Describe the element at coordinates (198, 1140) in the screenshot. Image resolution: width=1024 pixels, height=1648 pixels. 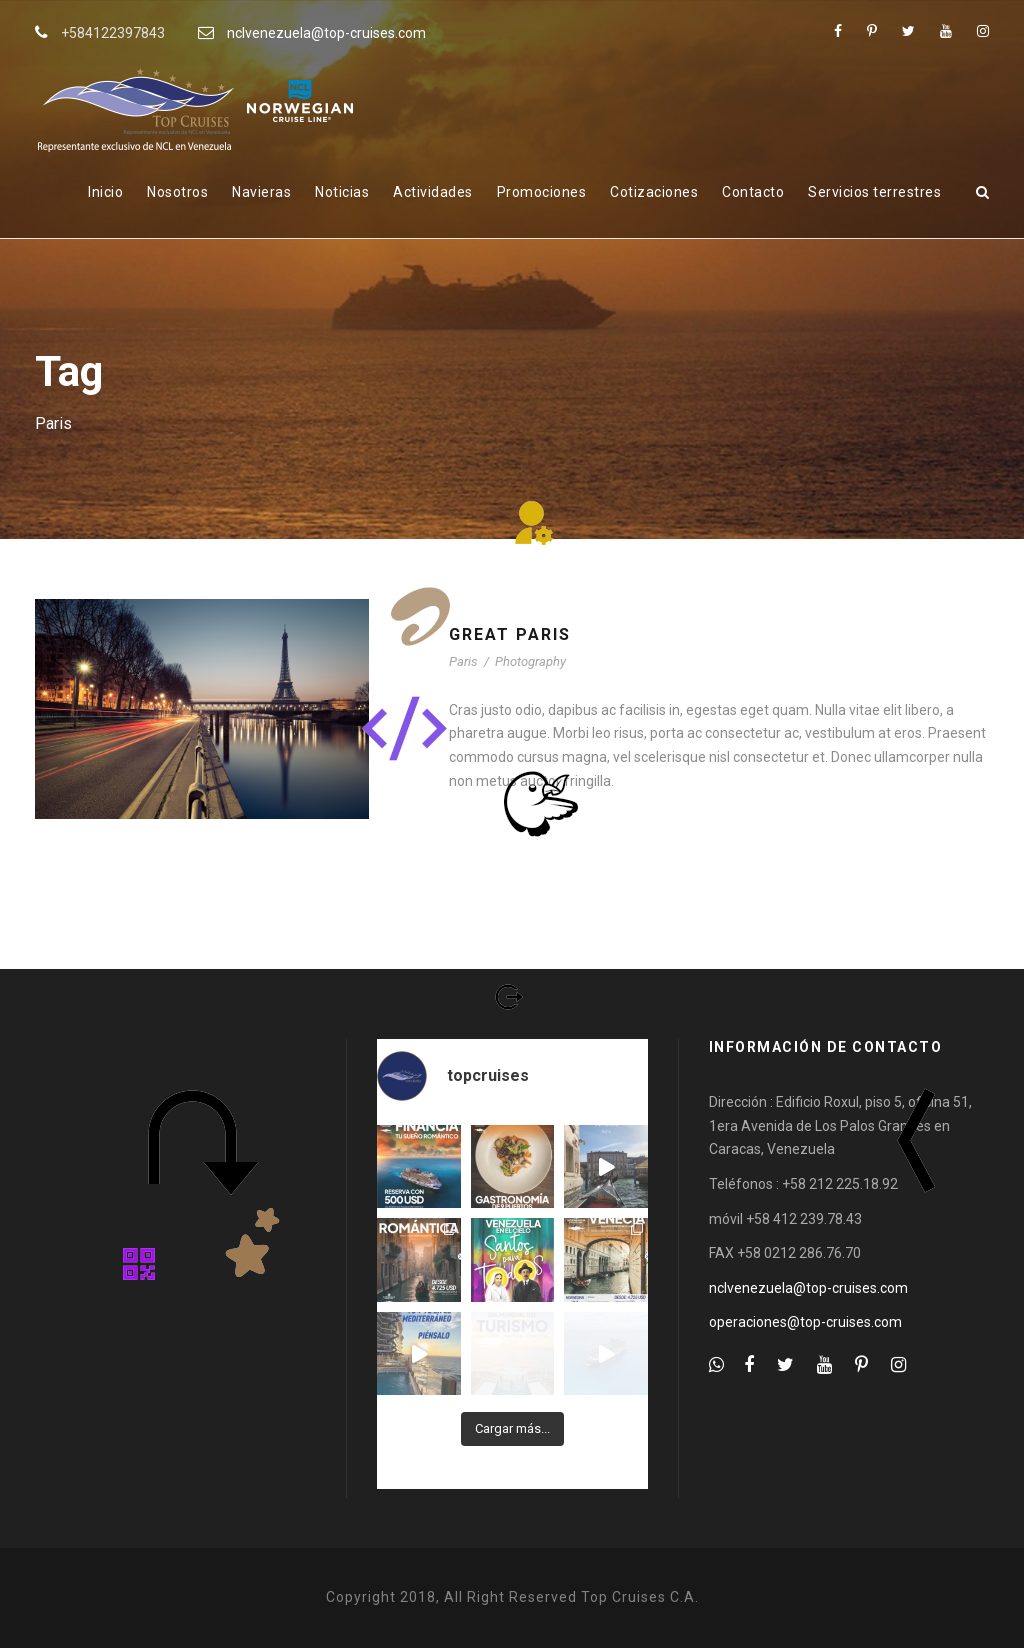
I see `go back to previous screen` at that location.